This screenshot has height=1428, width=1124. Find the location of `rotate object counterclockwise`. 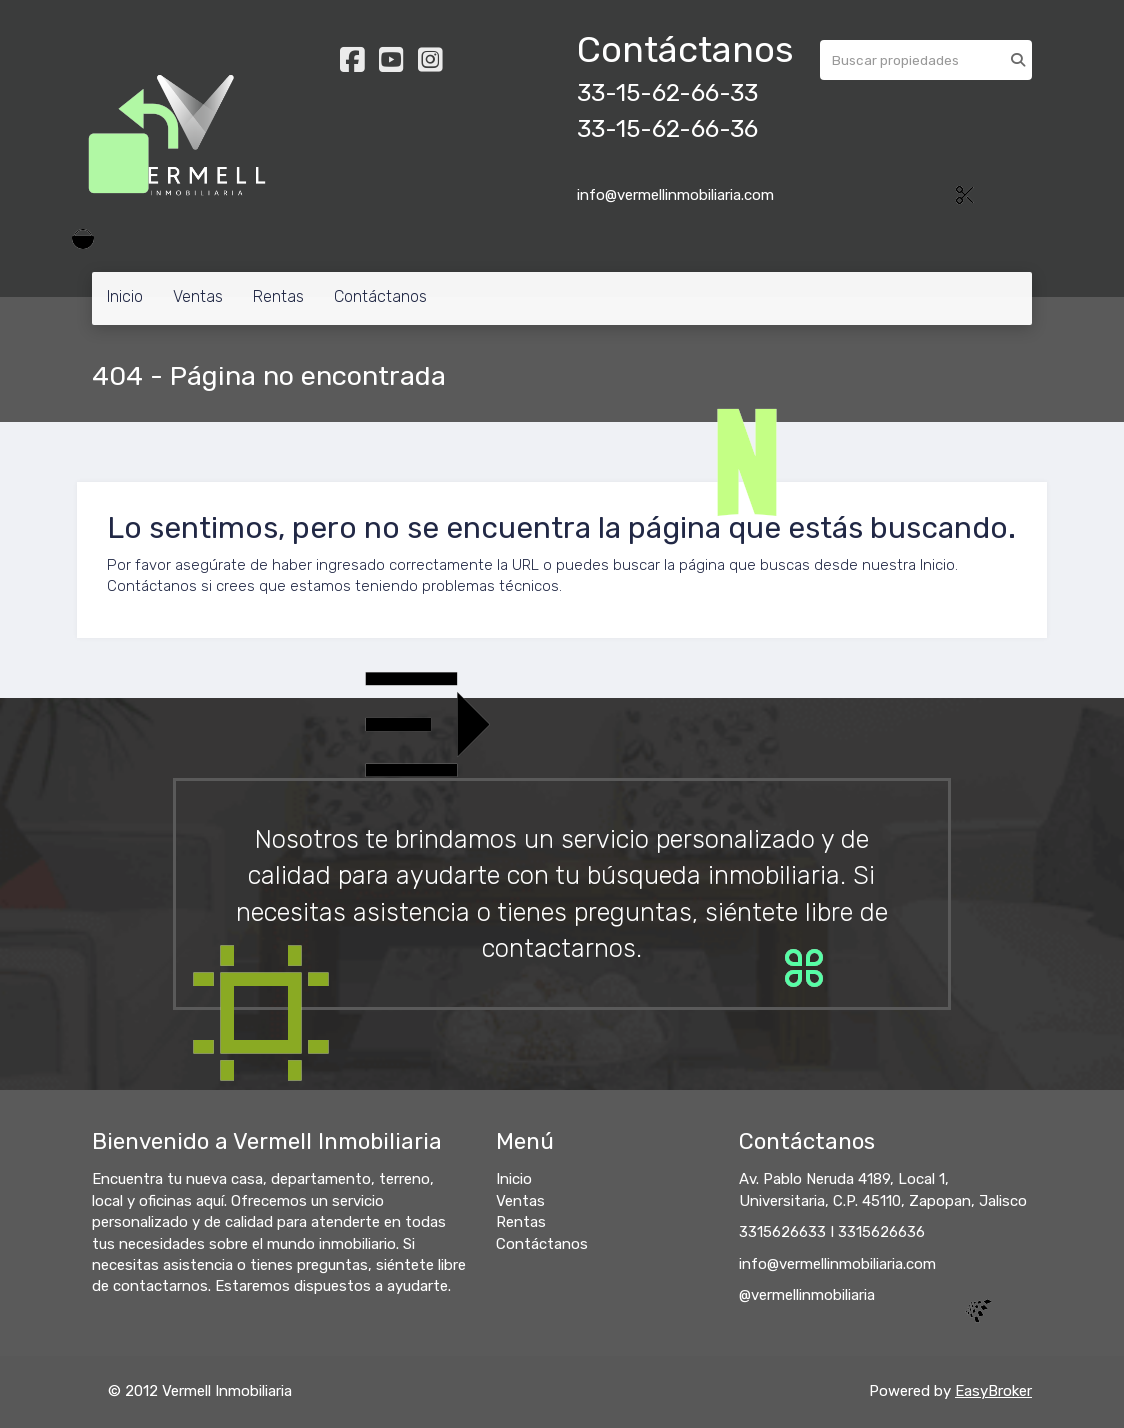

rotate object counterclockwise is located at coordinates (133, 143).